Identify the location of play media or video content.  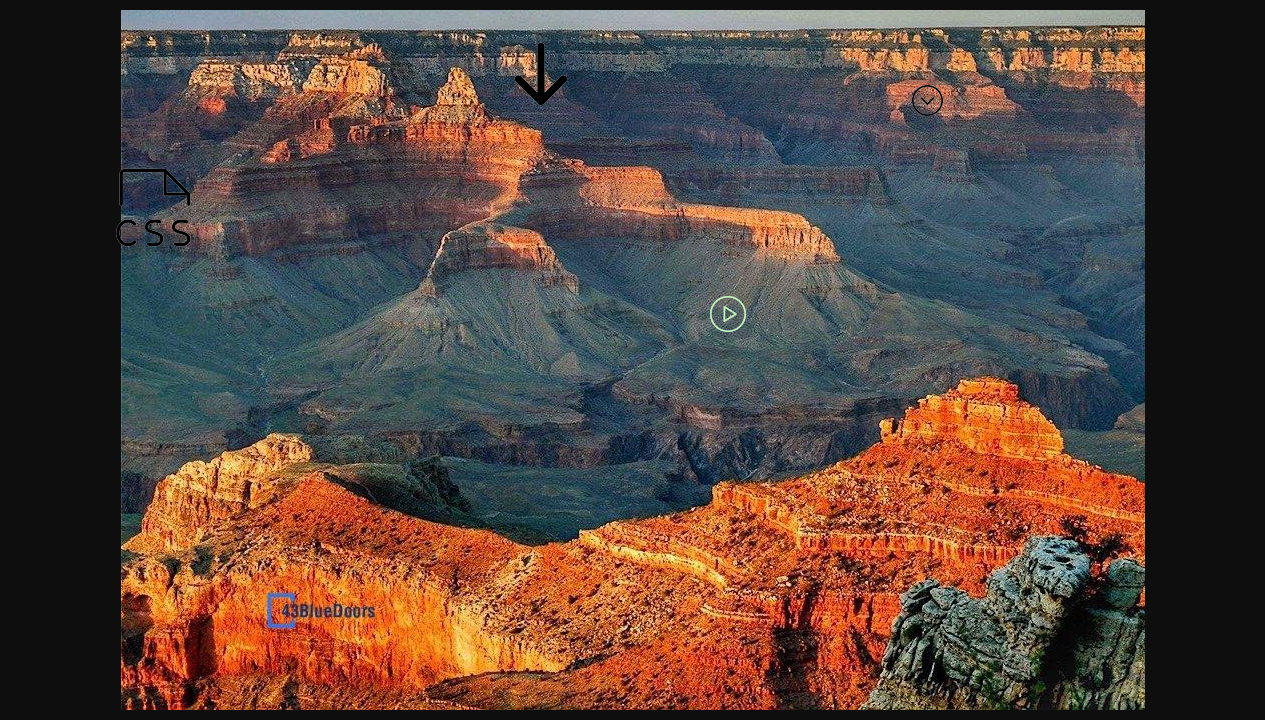
(728, 314).